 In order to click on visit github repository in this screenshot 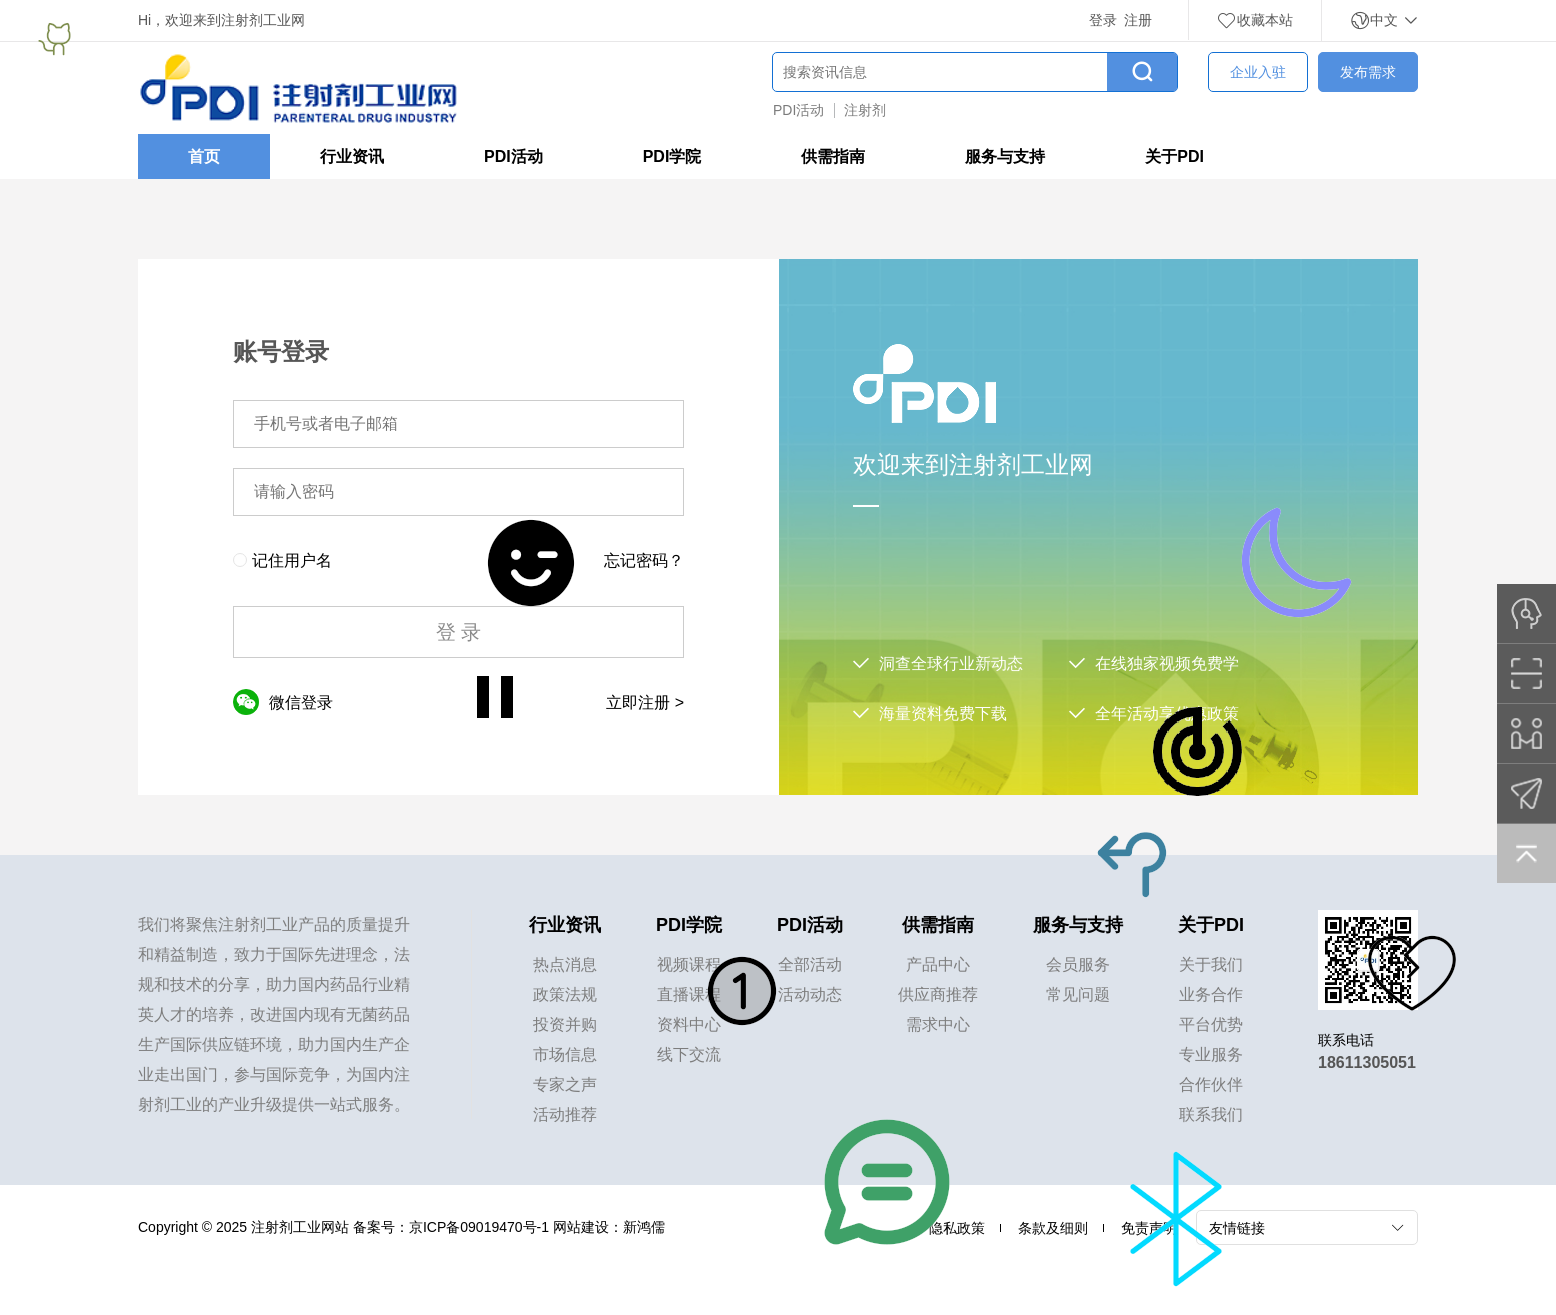, I will do `click(57, 38)`.